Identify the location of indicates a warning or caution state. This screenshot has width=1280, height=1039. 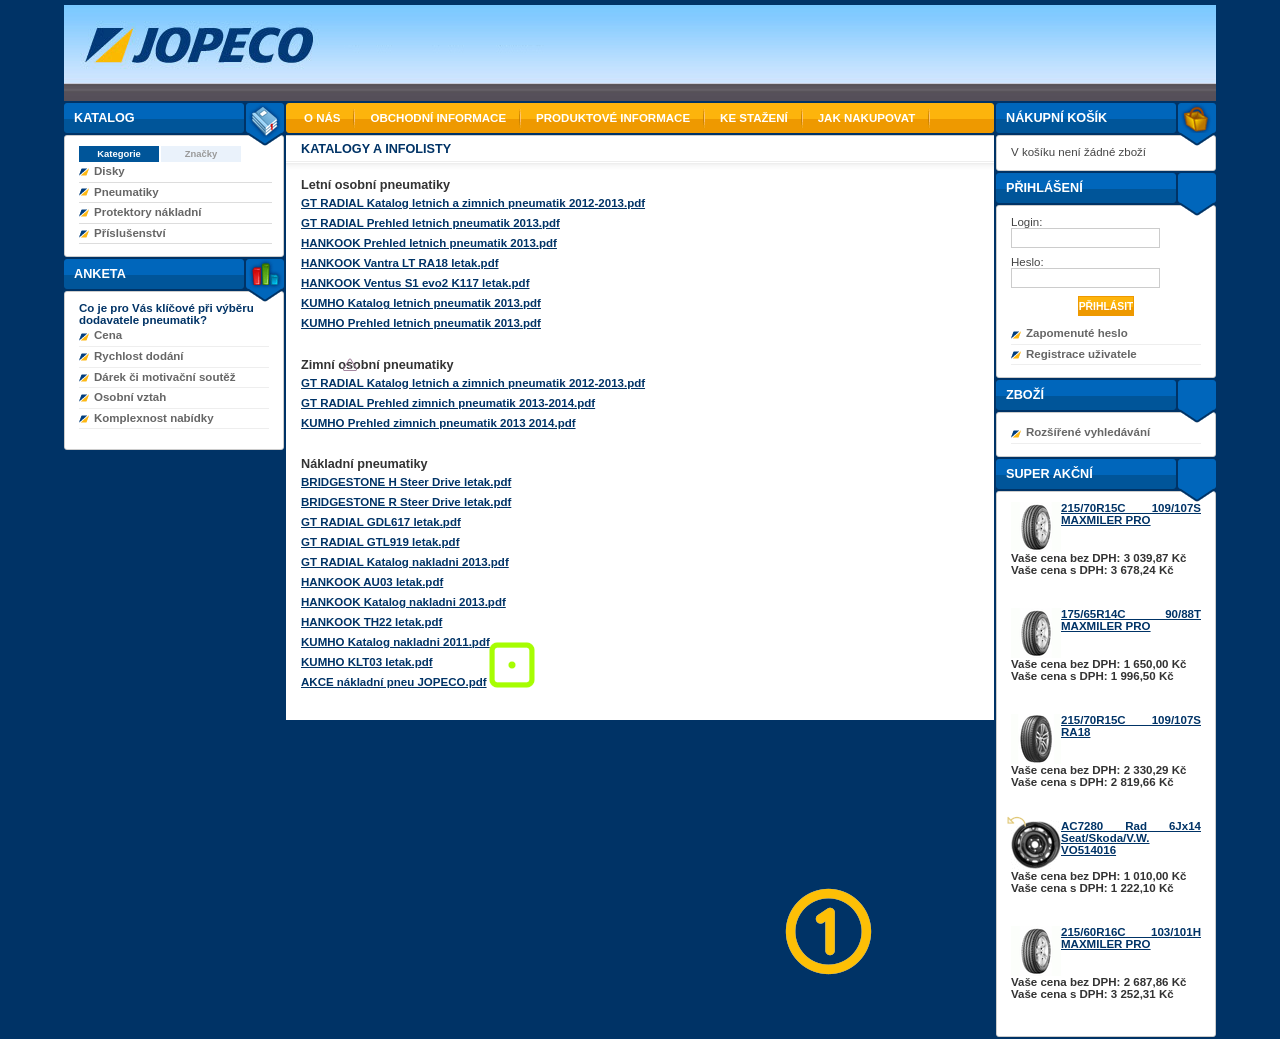
(350, 365).